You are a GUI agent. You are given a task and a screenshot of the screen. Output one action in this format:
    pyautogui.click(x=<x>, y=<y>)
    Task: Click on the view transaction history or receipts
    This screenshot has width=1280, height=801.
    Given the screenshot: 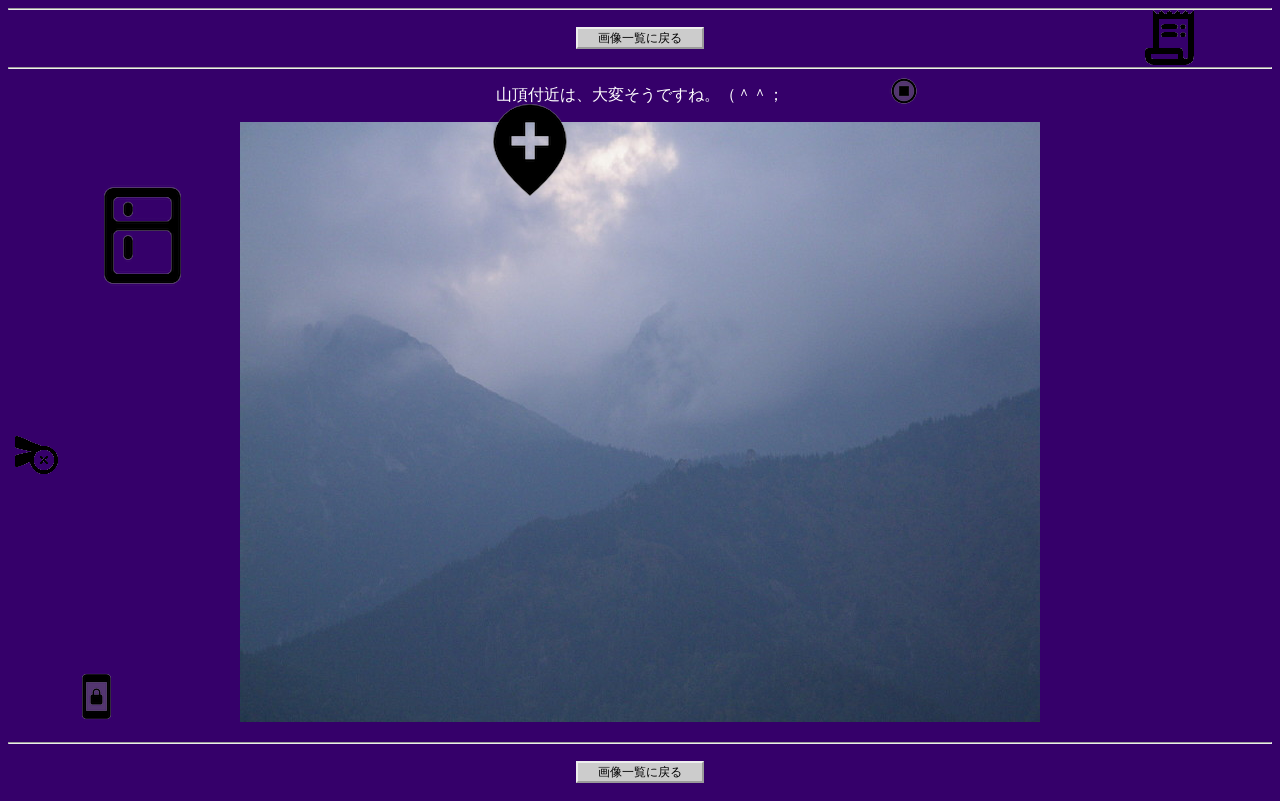 What is the action you would take?
    pyautogui.click(x=1169, y=37)
    